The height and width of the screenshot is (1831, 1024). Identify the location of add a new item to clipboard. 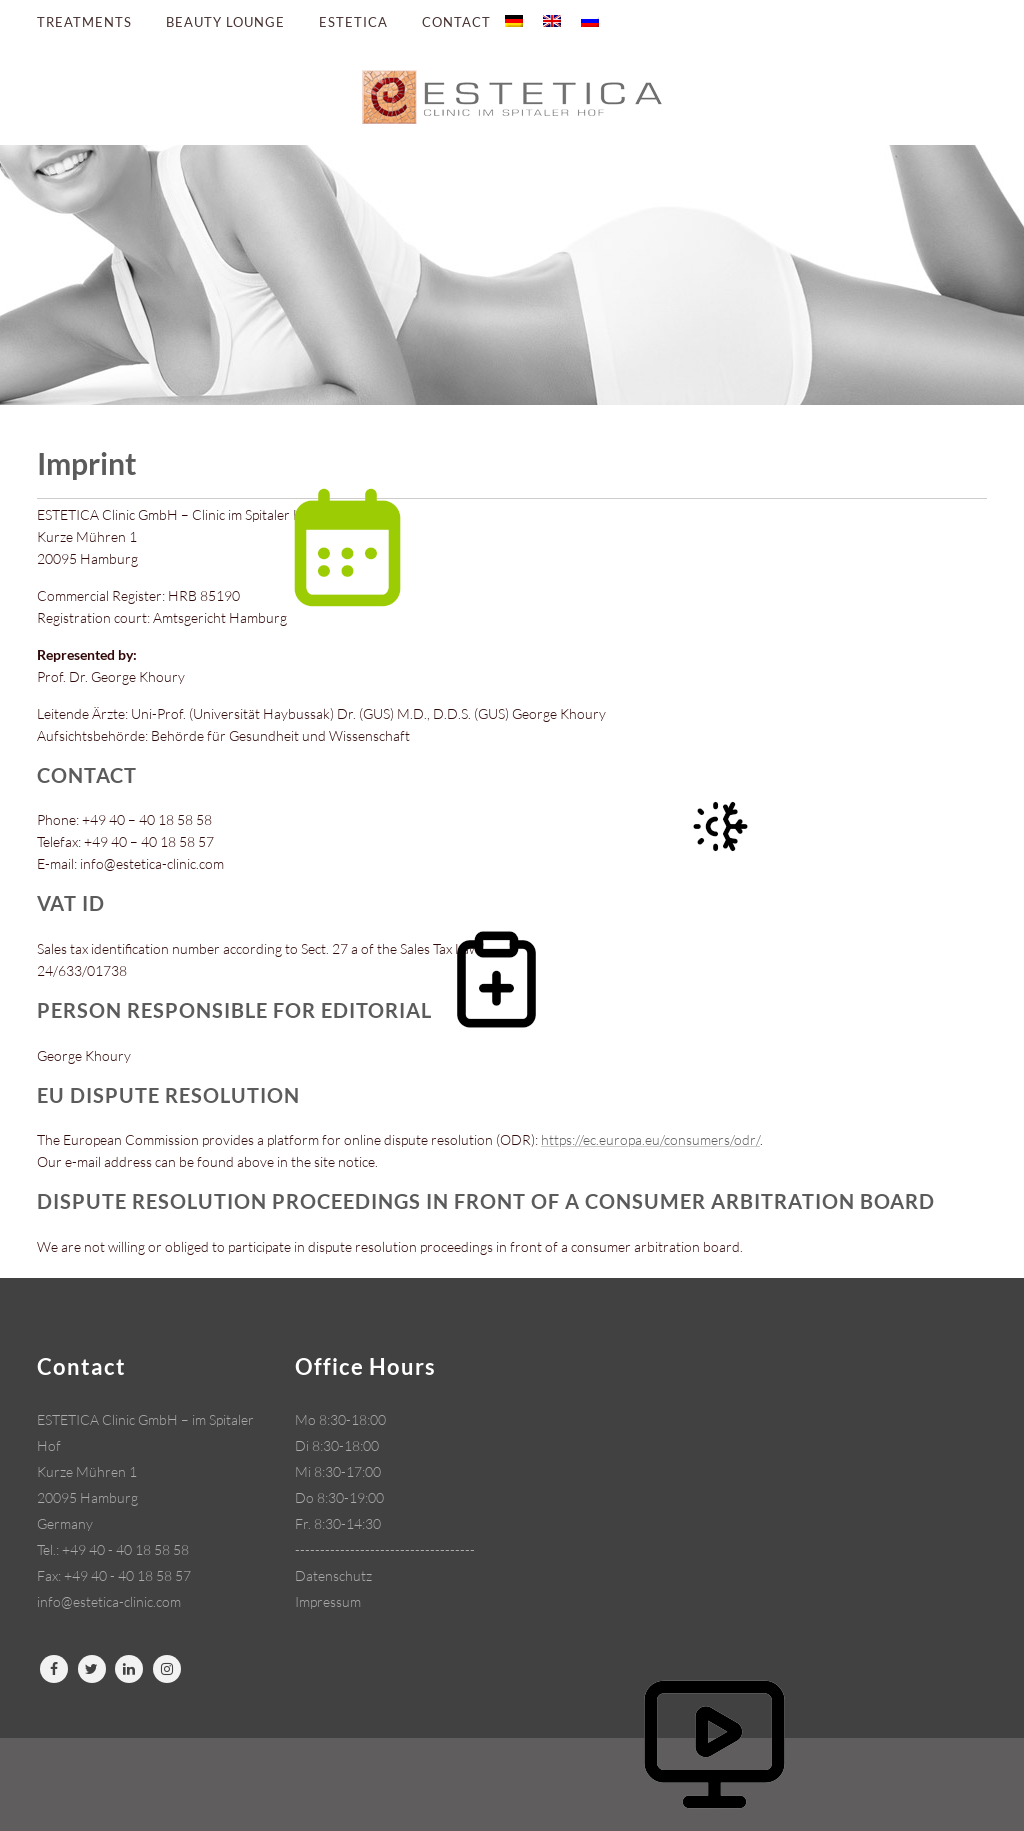
(496, 979).